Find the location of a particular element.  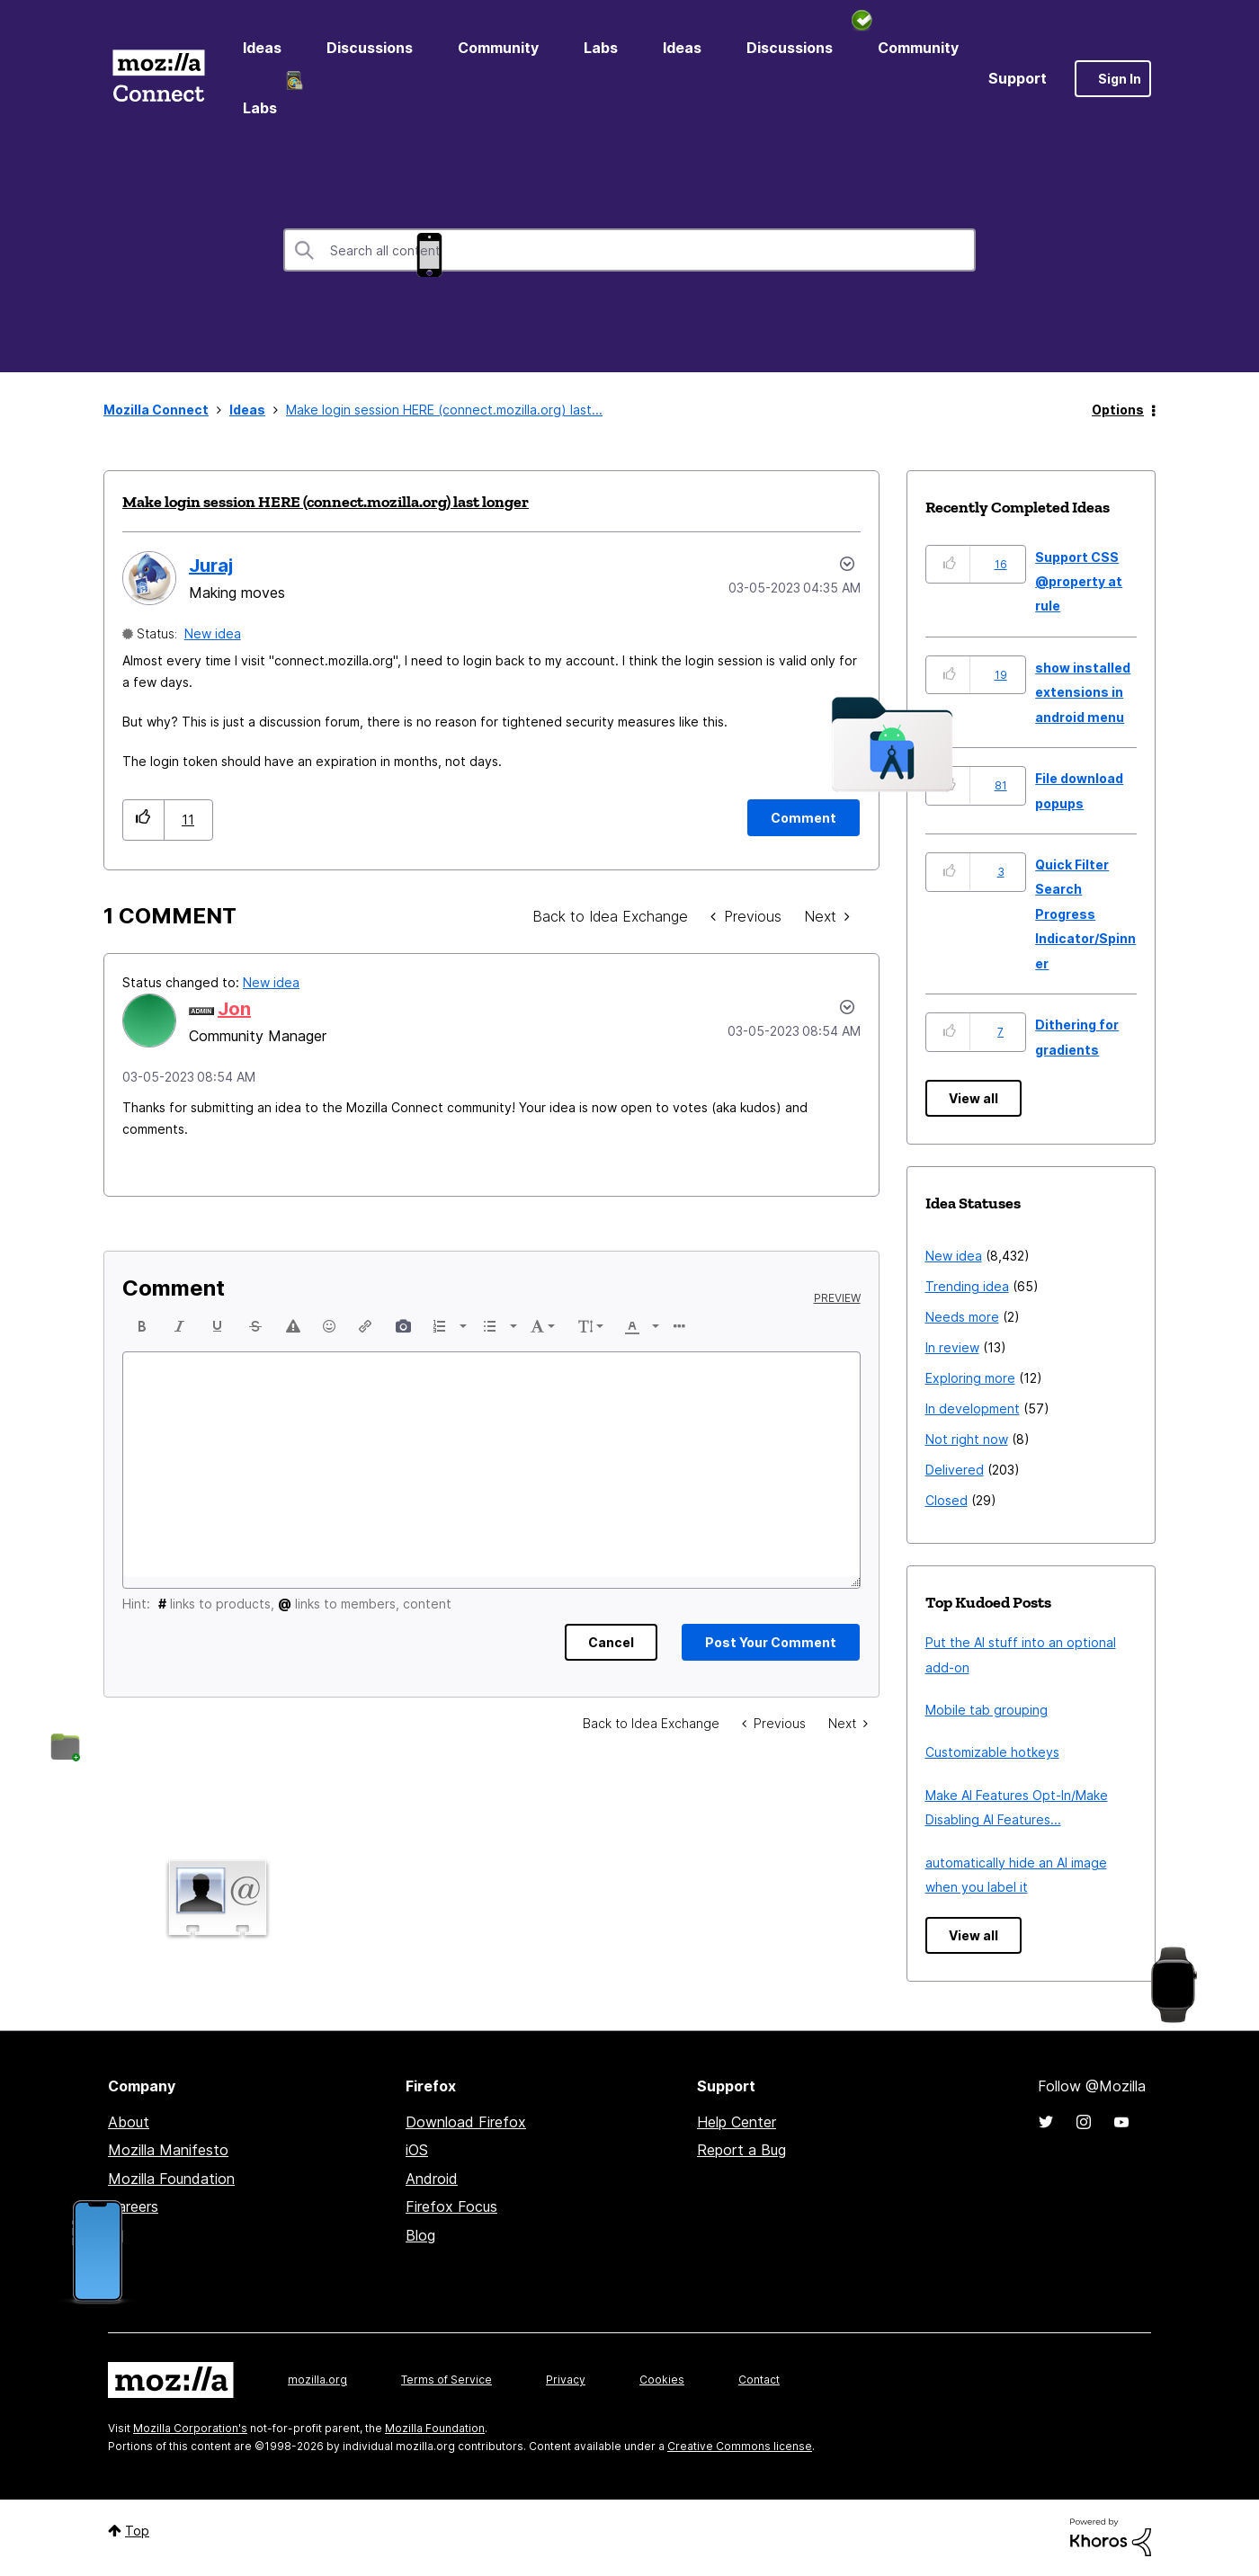

create a new folder is located at coordinates (65, 1746).